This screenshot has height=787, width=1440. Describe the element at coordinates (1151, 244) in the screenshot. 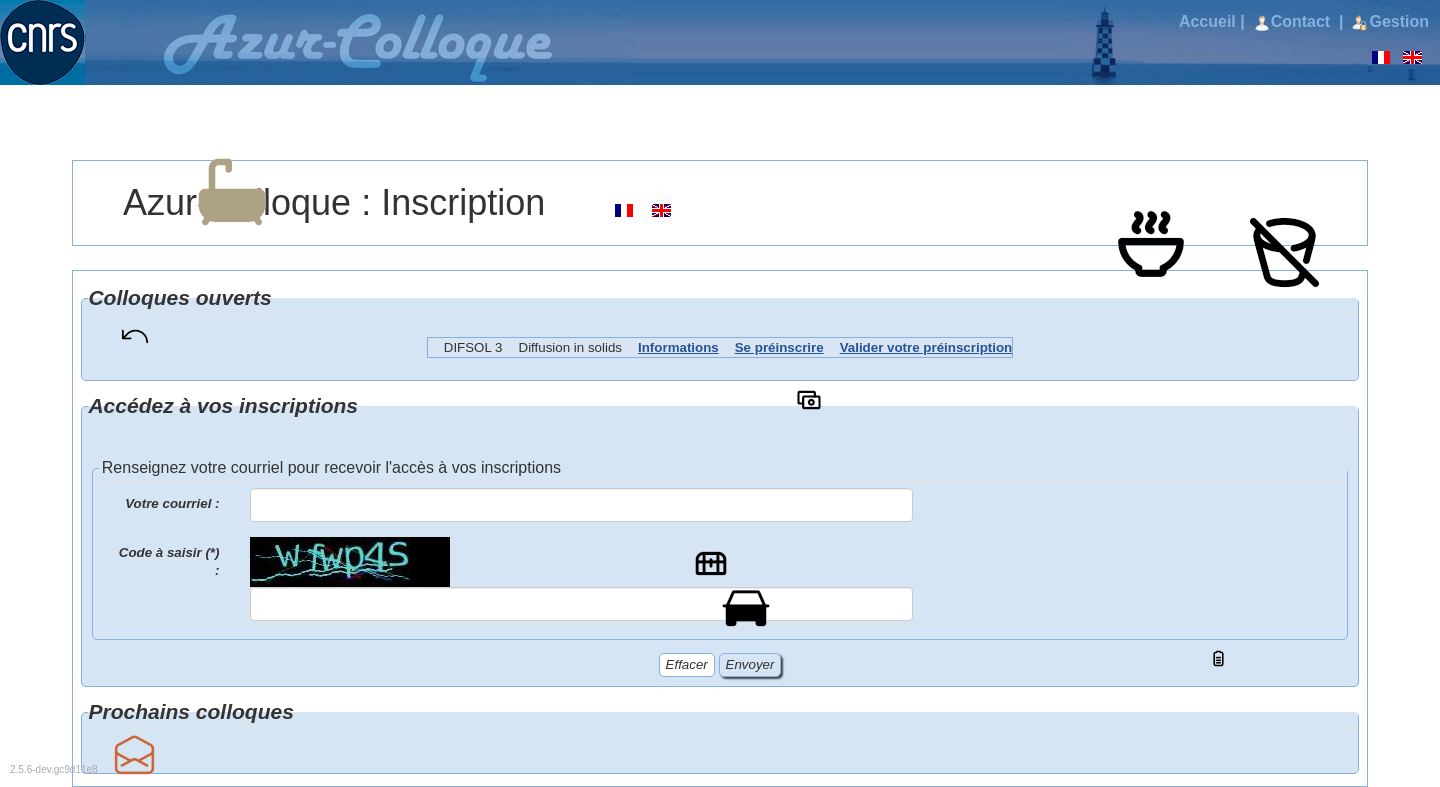

I see `view food or dining options` at that location.